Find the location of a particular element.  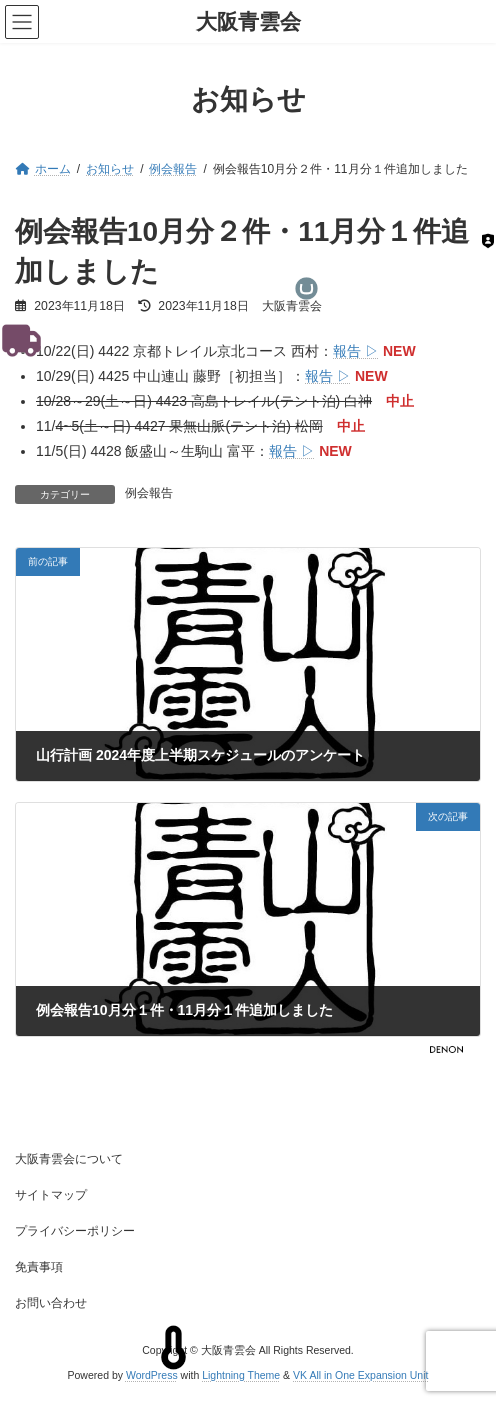

view shipping or delivery status is located at coordinates (21, 339).